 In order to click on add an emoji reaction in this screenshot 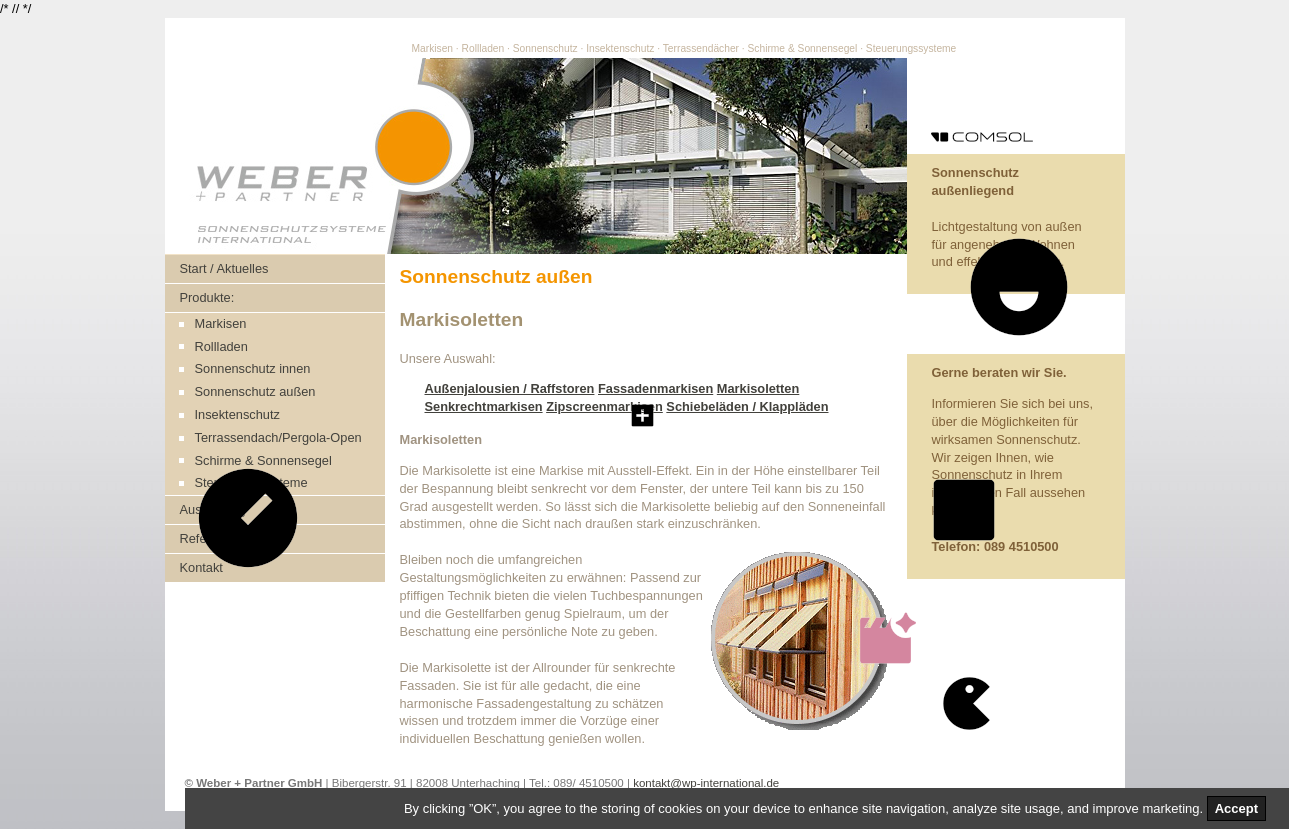, I will do `click(1019, 287)`.